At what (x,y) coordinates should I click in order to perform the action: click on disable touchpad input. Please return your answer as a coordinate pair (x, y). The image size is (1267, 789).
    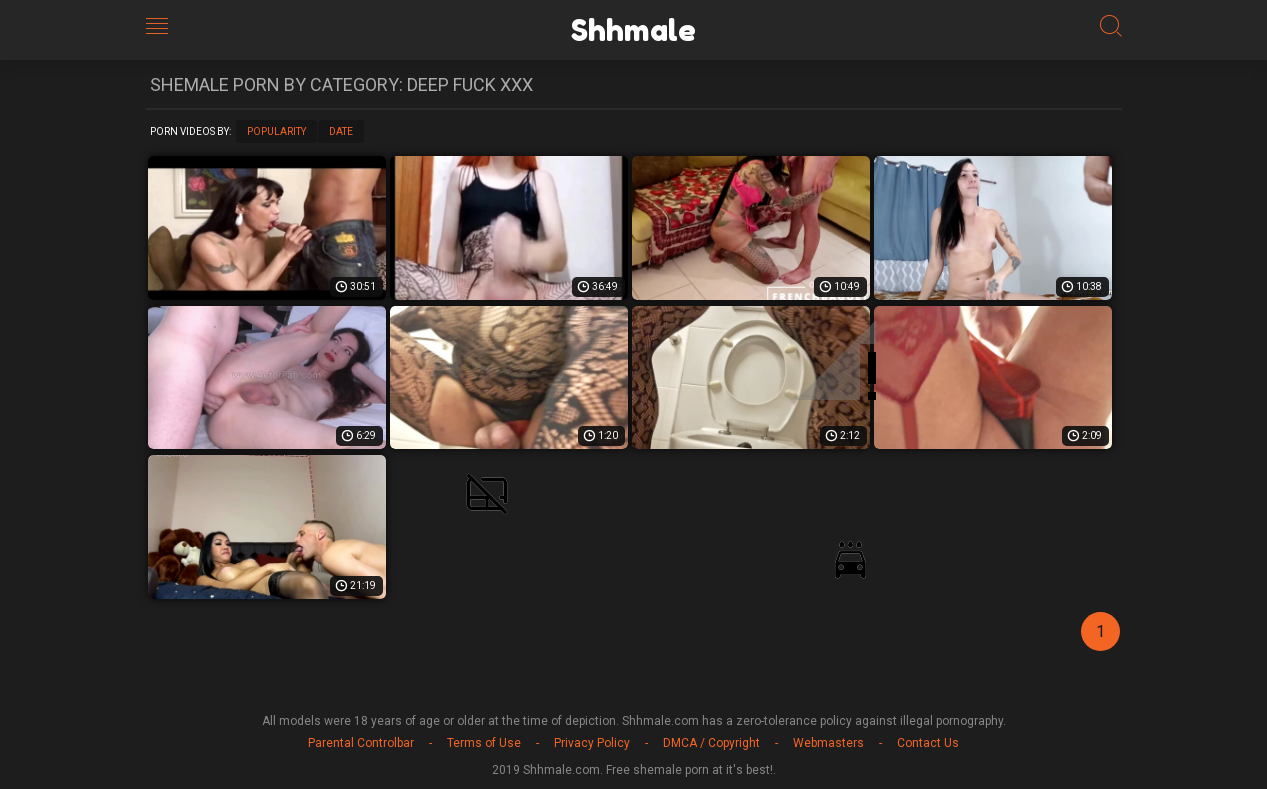
    Looking at the image, I should click on (487, 494).